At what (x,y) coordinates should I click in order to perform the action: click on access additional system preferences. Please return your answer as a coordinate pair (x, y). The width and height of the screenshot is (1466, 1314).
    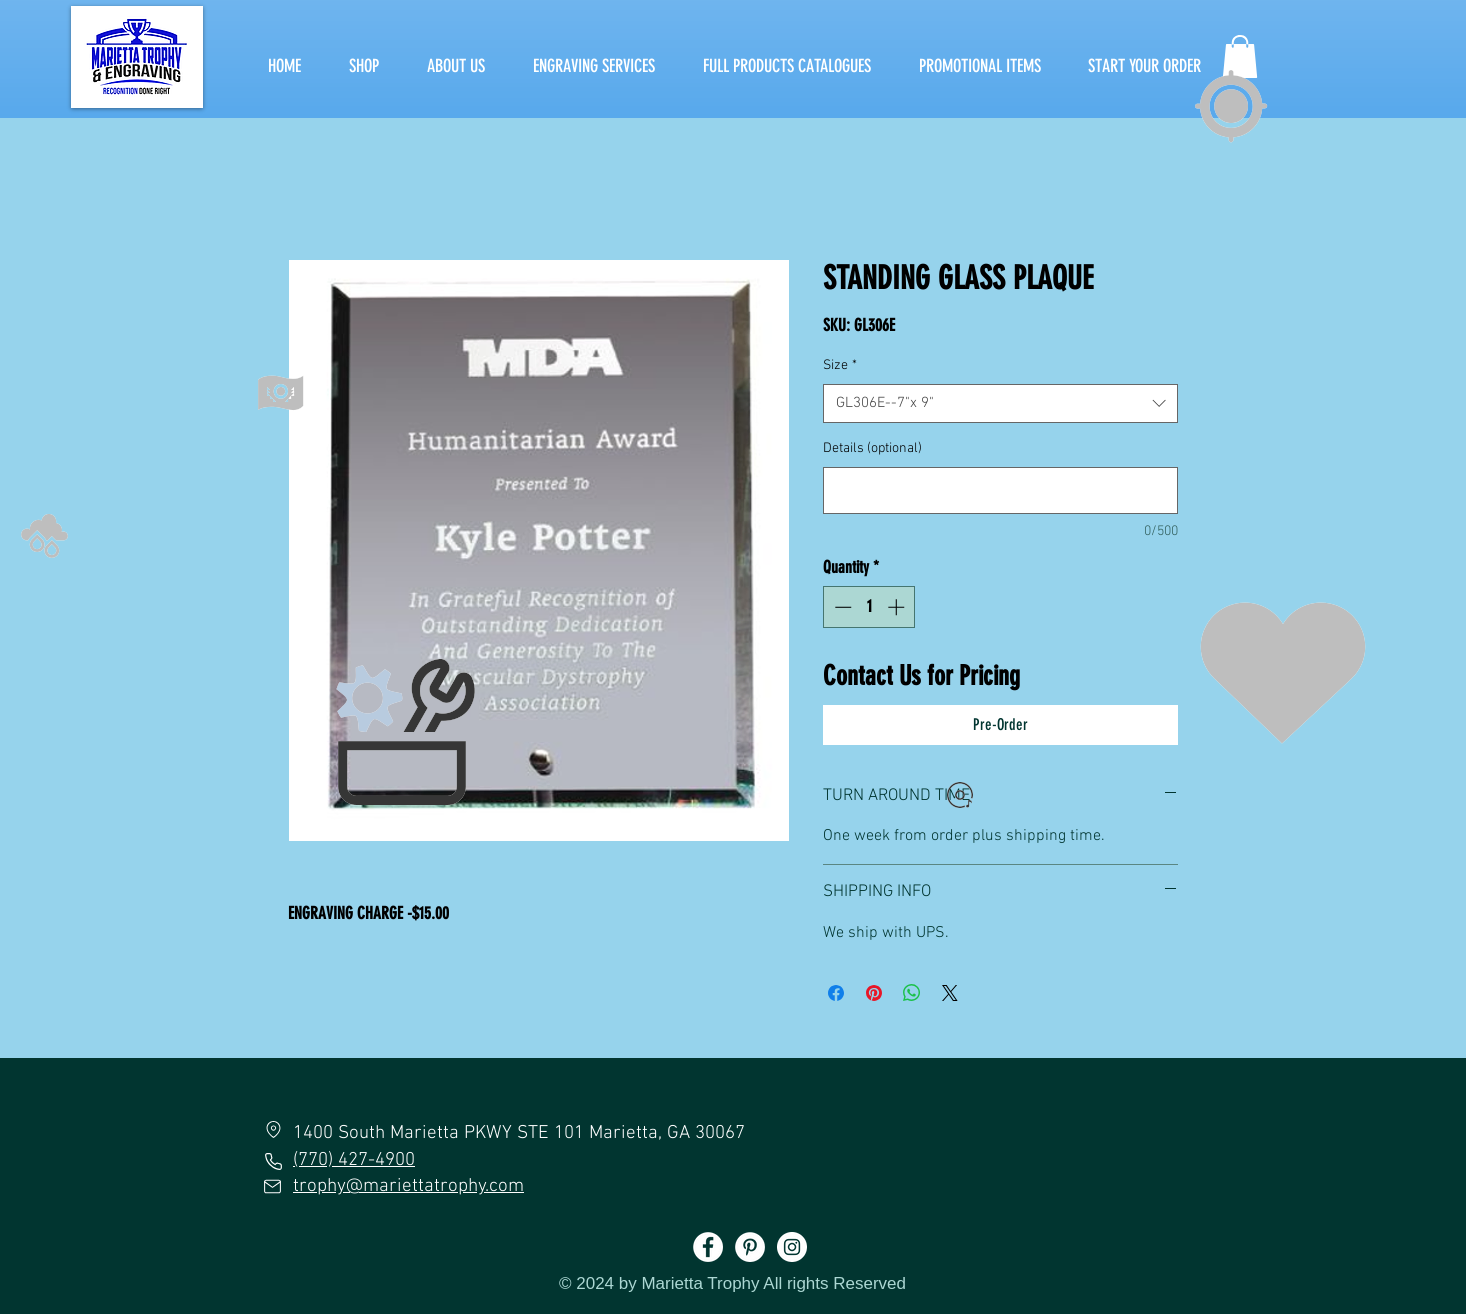
    Looking at the image, I should click on (402, 732).